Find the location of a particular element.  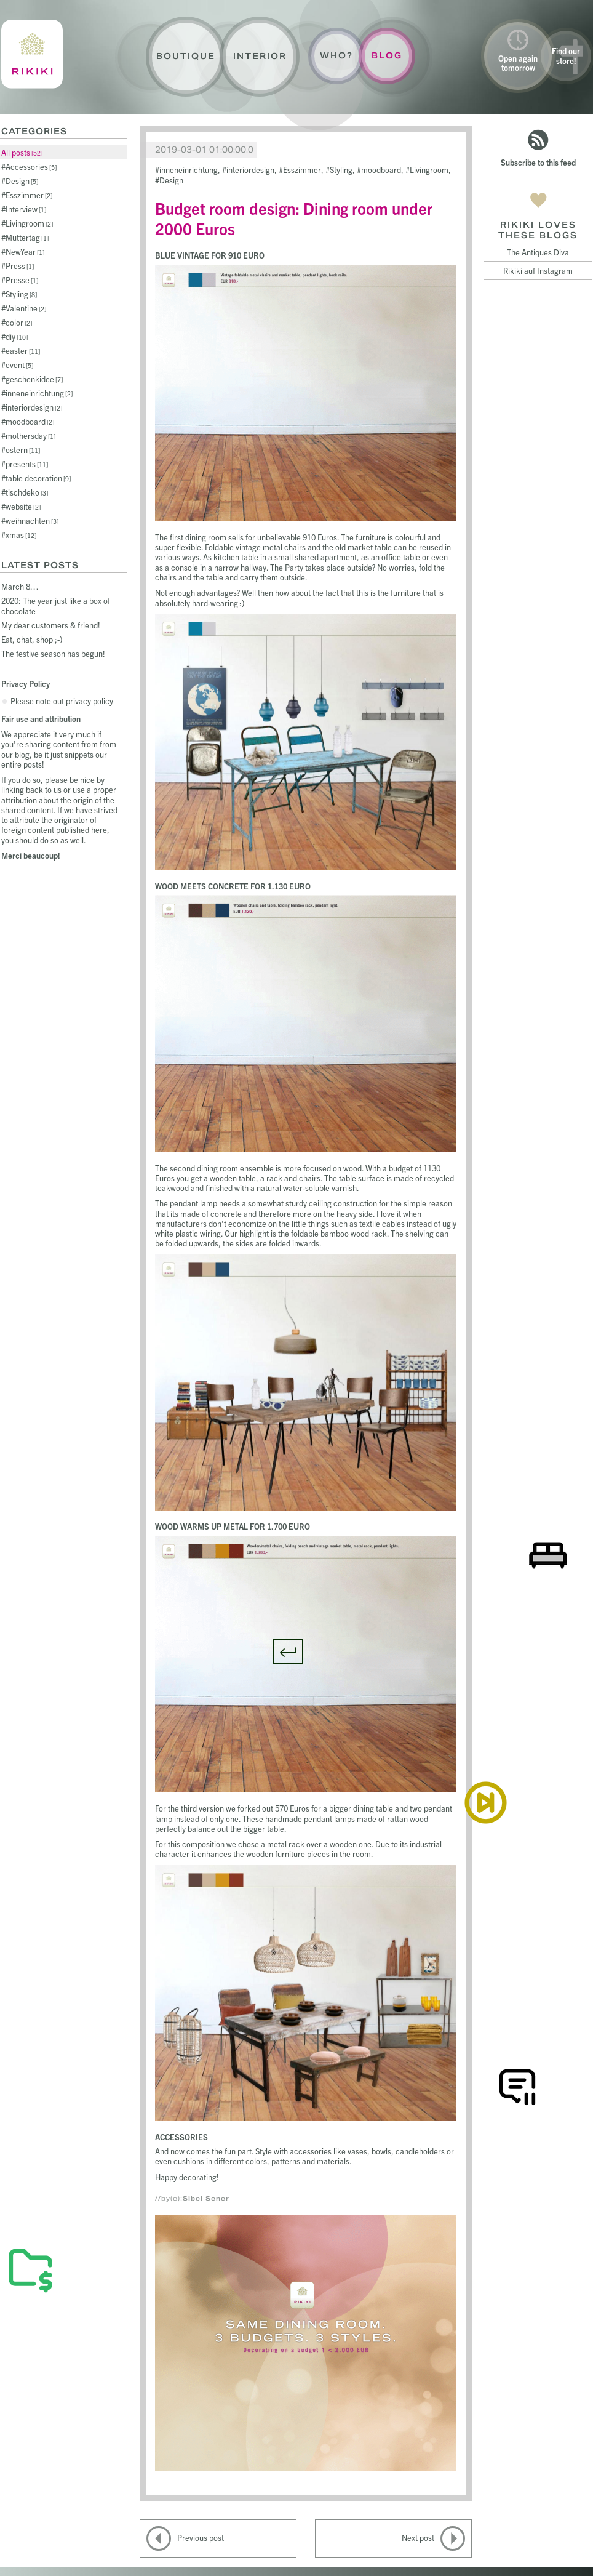

pause message notifications is located at coordinates (517, 2085).